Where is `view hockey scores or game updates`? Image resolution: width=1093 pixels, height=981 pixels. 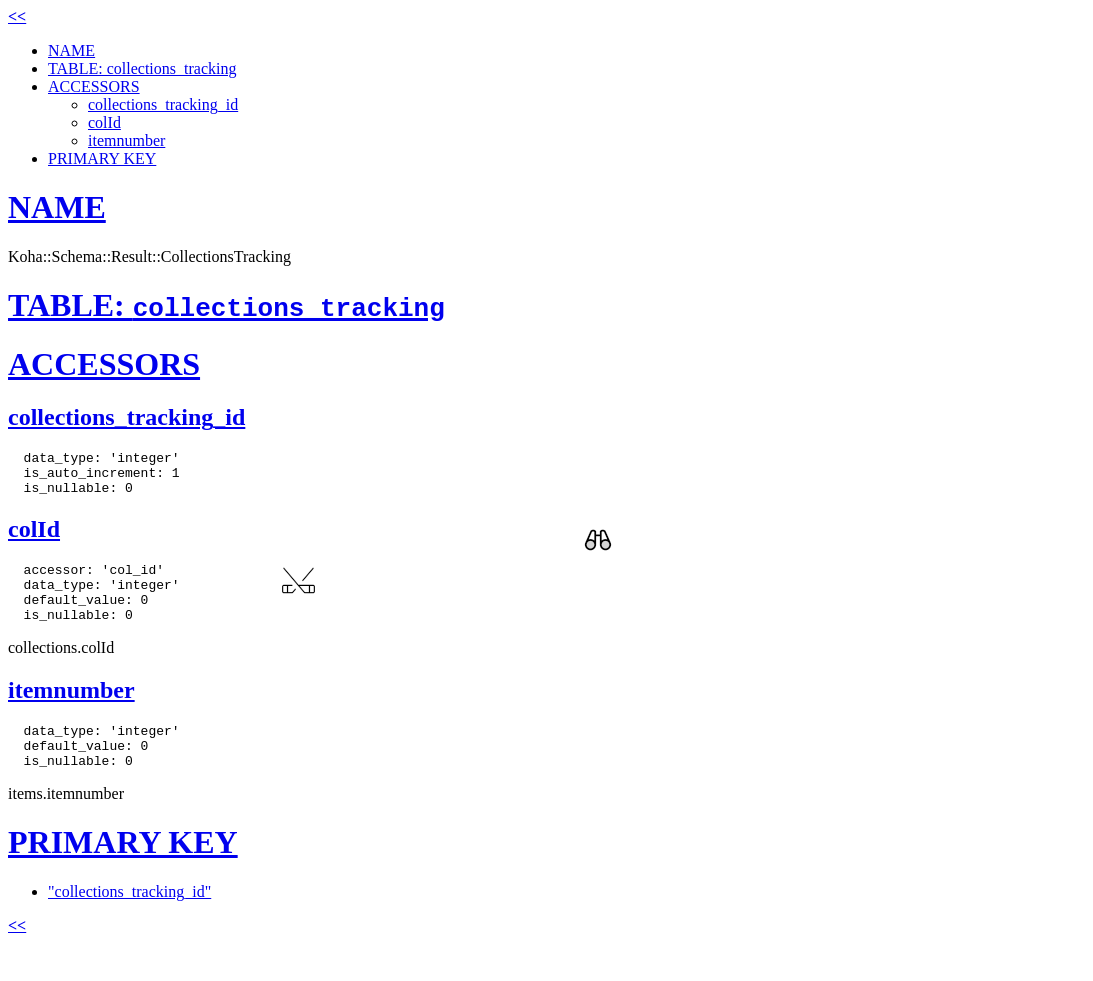 view hockey scores or game updates is located at coordinates (298, 580).